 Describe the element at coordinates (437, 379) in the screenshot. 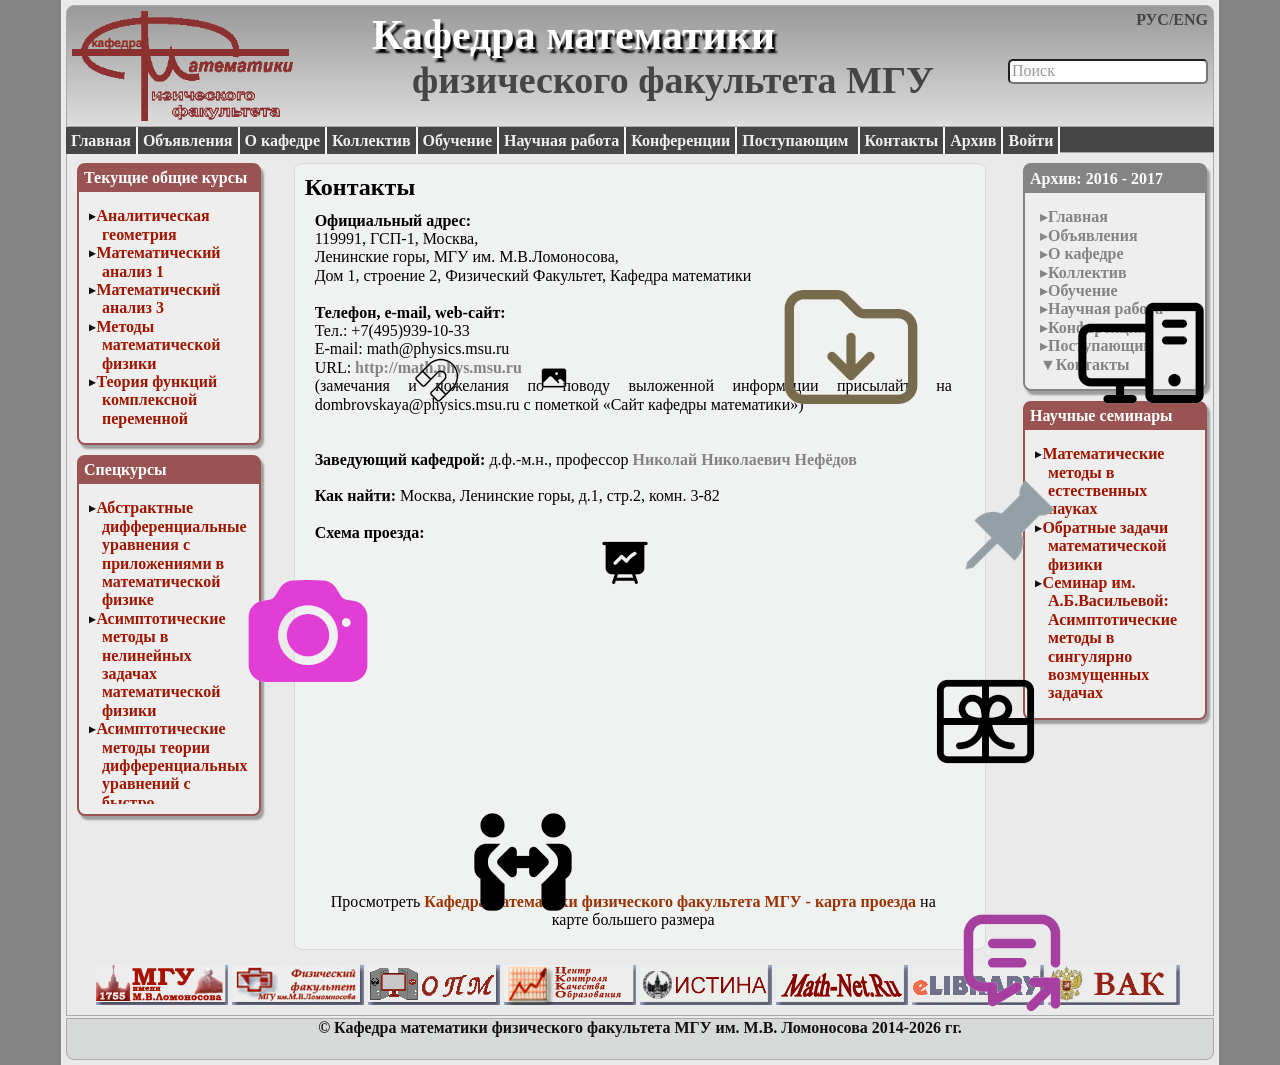

I see `attract or pull related items together` at that location.